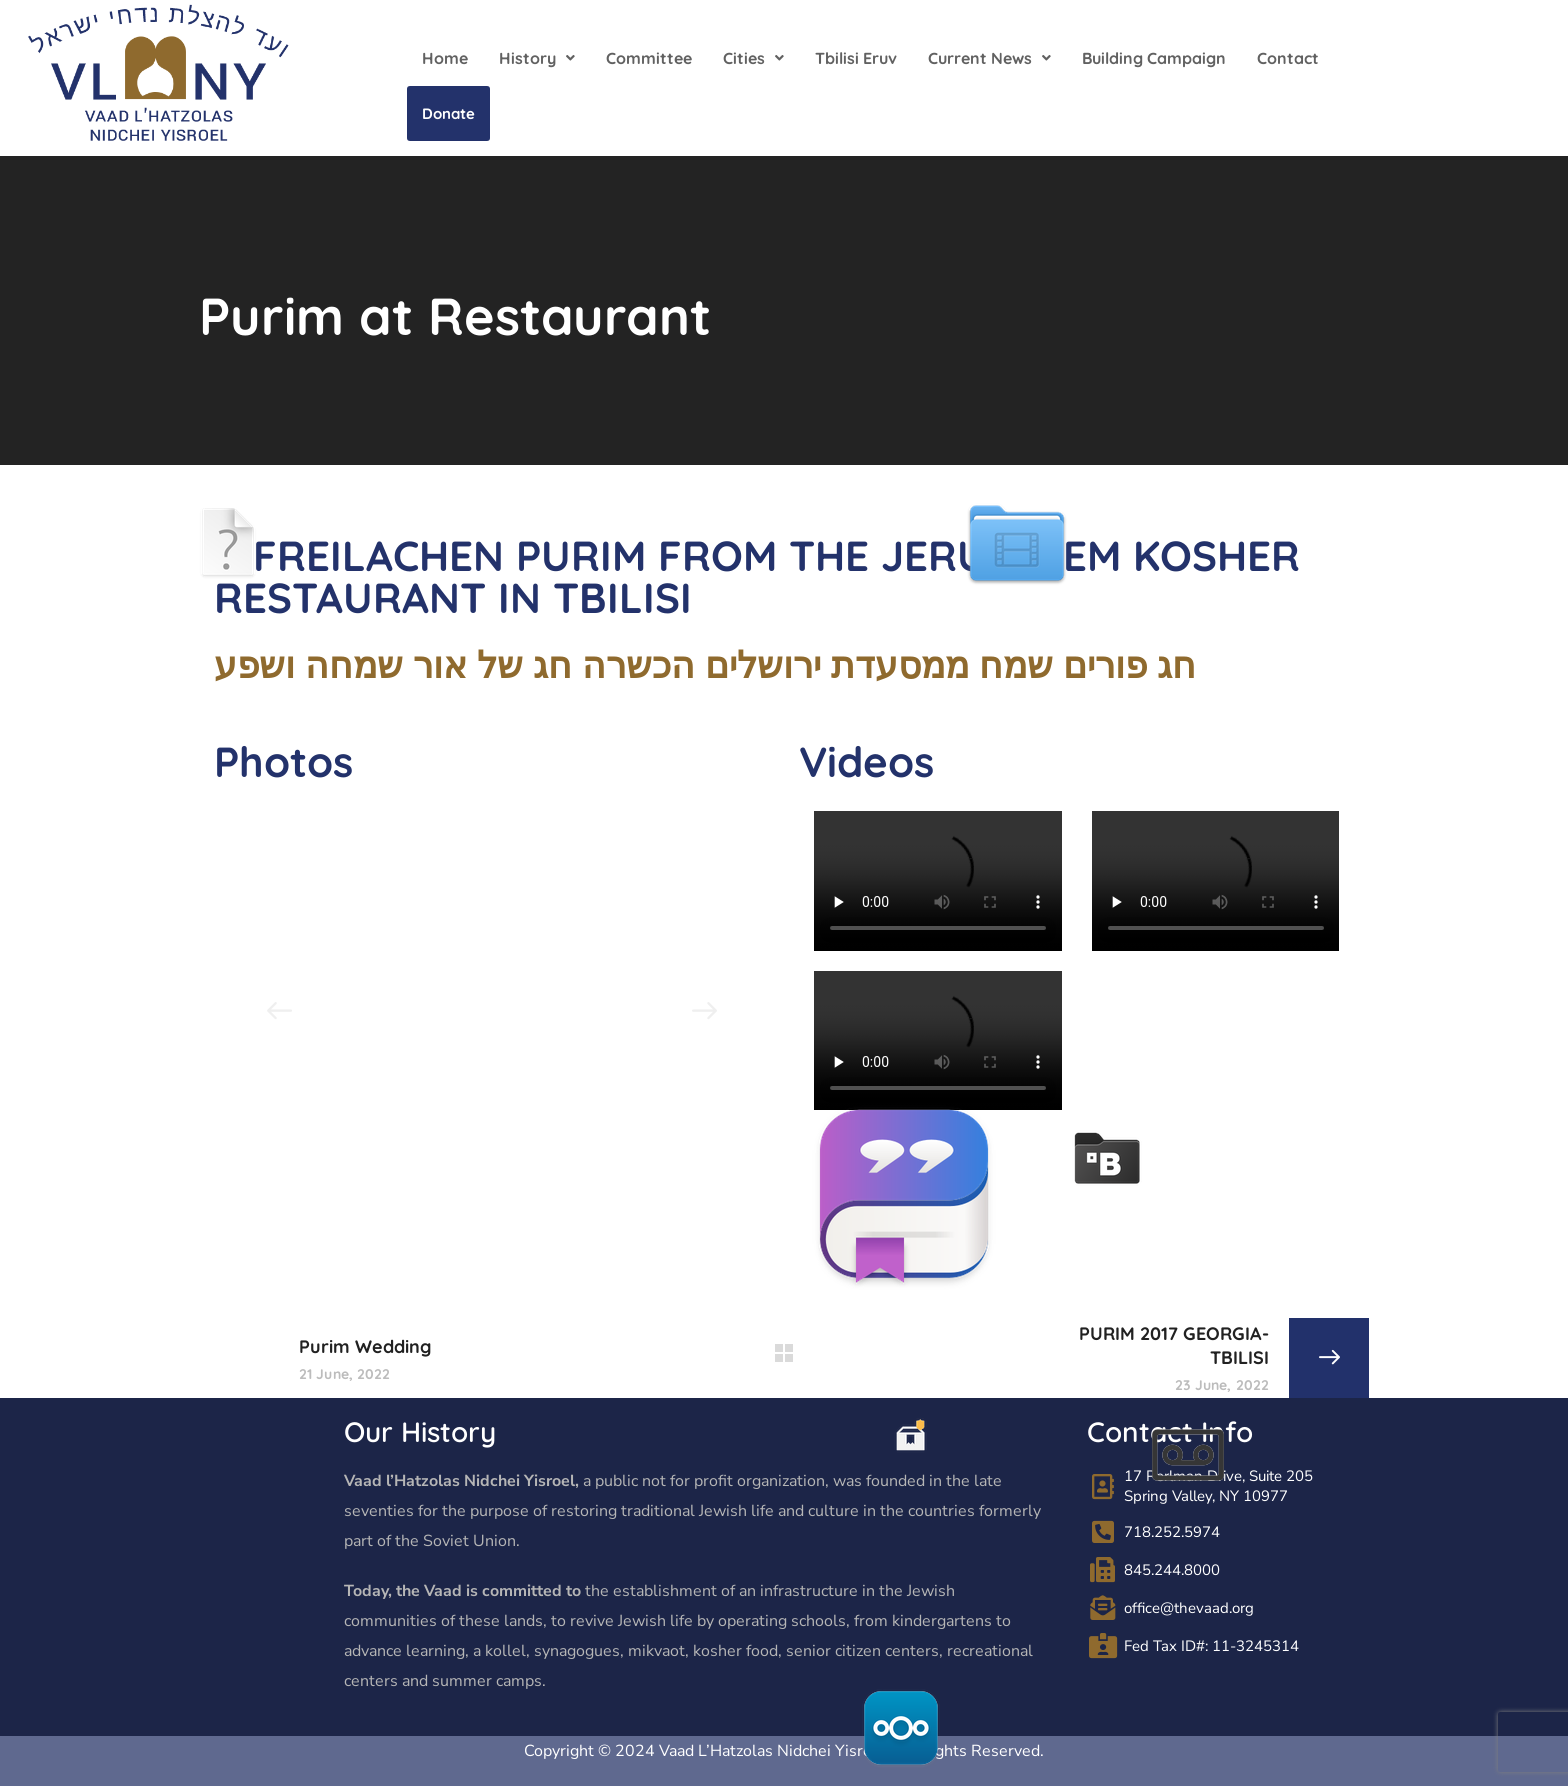 Image resolution: width=1568 pixels, height=1786 pixels. I want to click on open citations manager app, so click(904, 1194).